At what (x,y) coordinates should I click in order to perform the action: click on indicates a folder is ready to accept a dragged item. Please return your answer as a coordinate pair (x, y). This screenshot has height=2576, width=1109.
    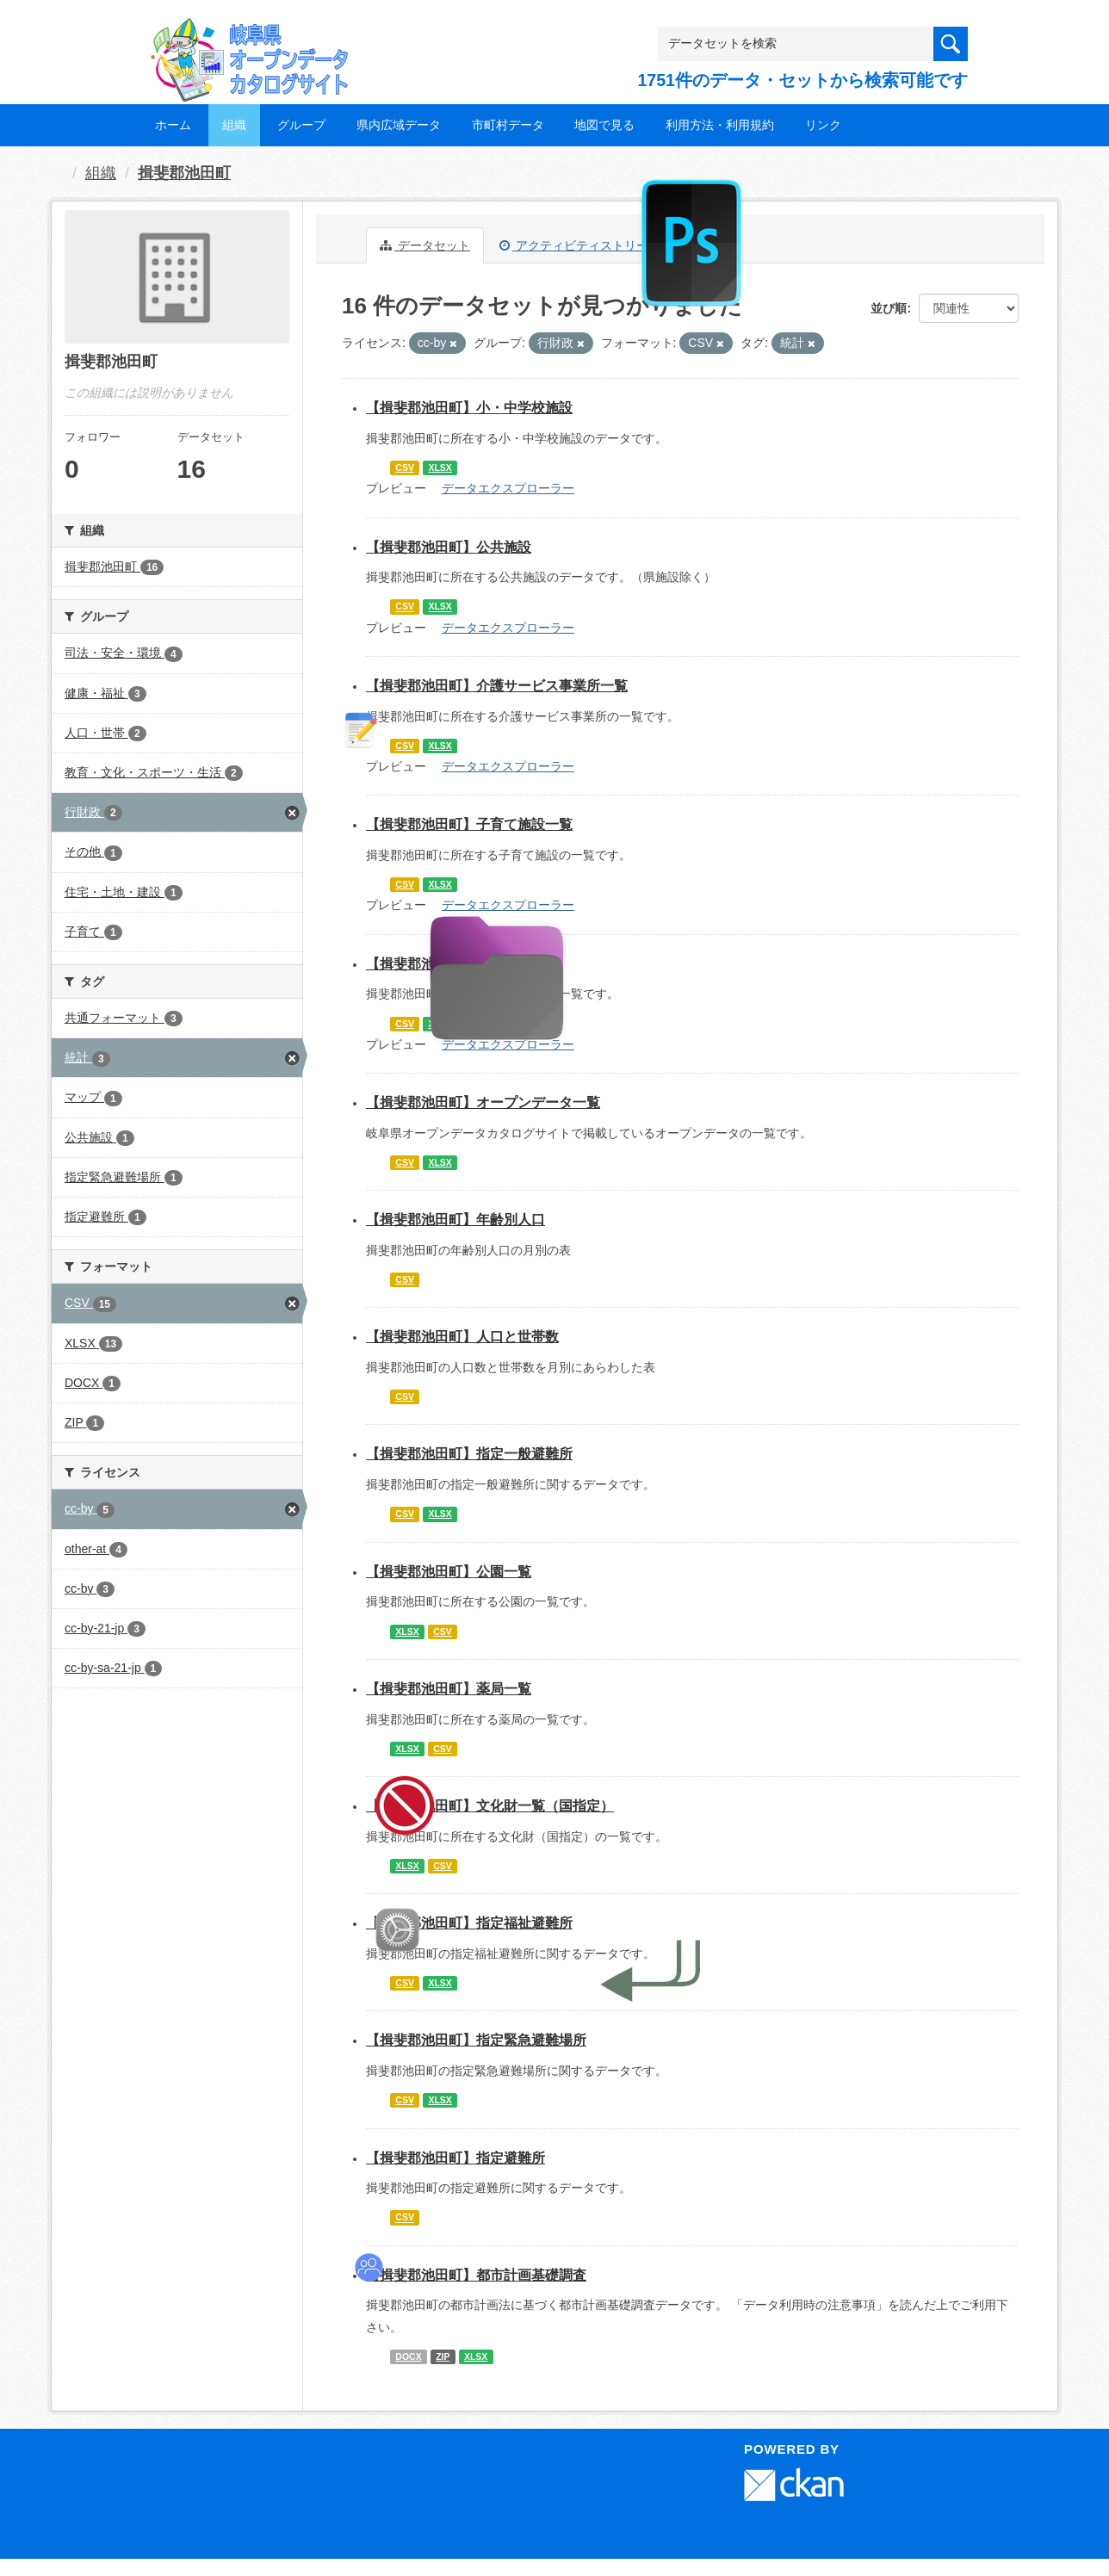
    Looking at the image, I should click on (497, 978).